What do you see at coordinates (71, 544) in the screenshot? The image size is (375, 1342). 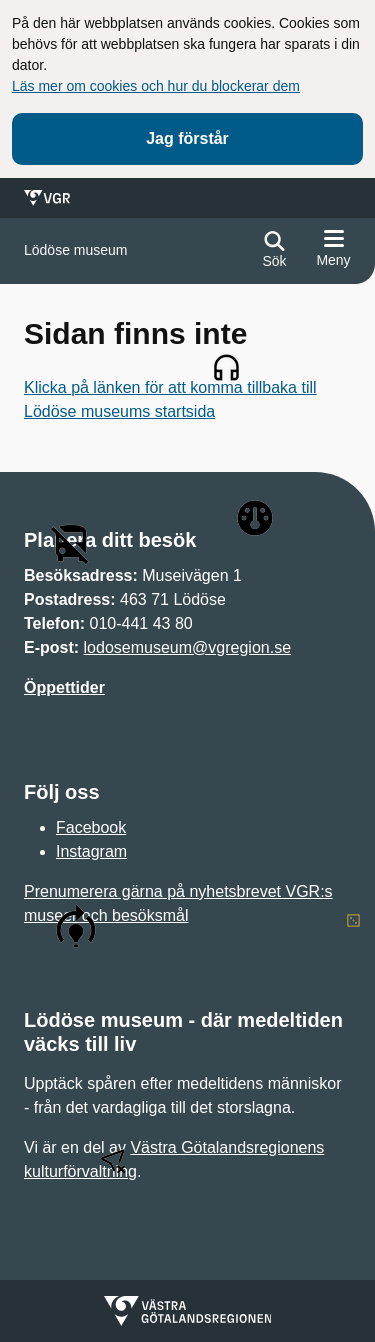 I see `no transfer available at this stop` at bounding box center [71, 544].